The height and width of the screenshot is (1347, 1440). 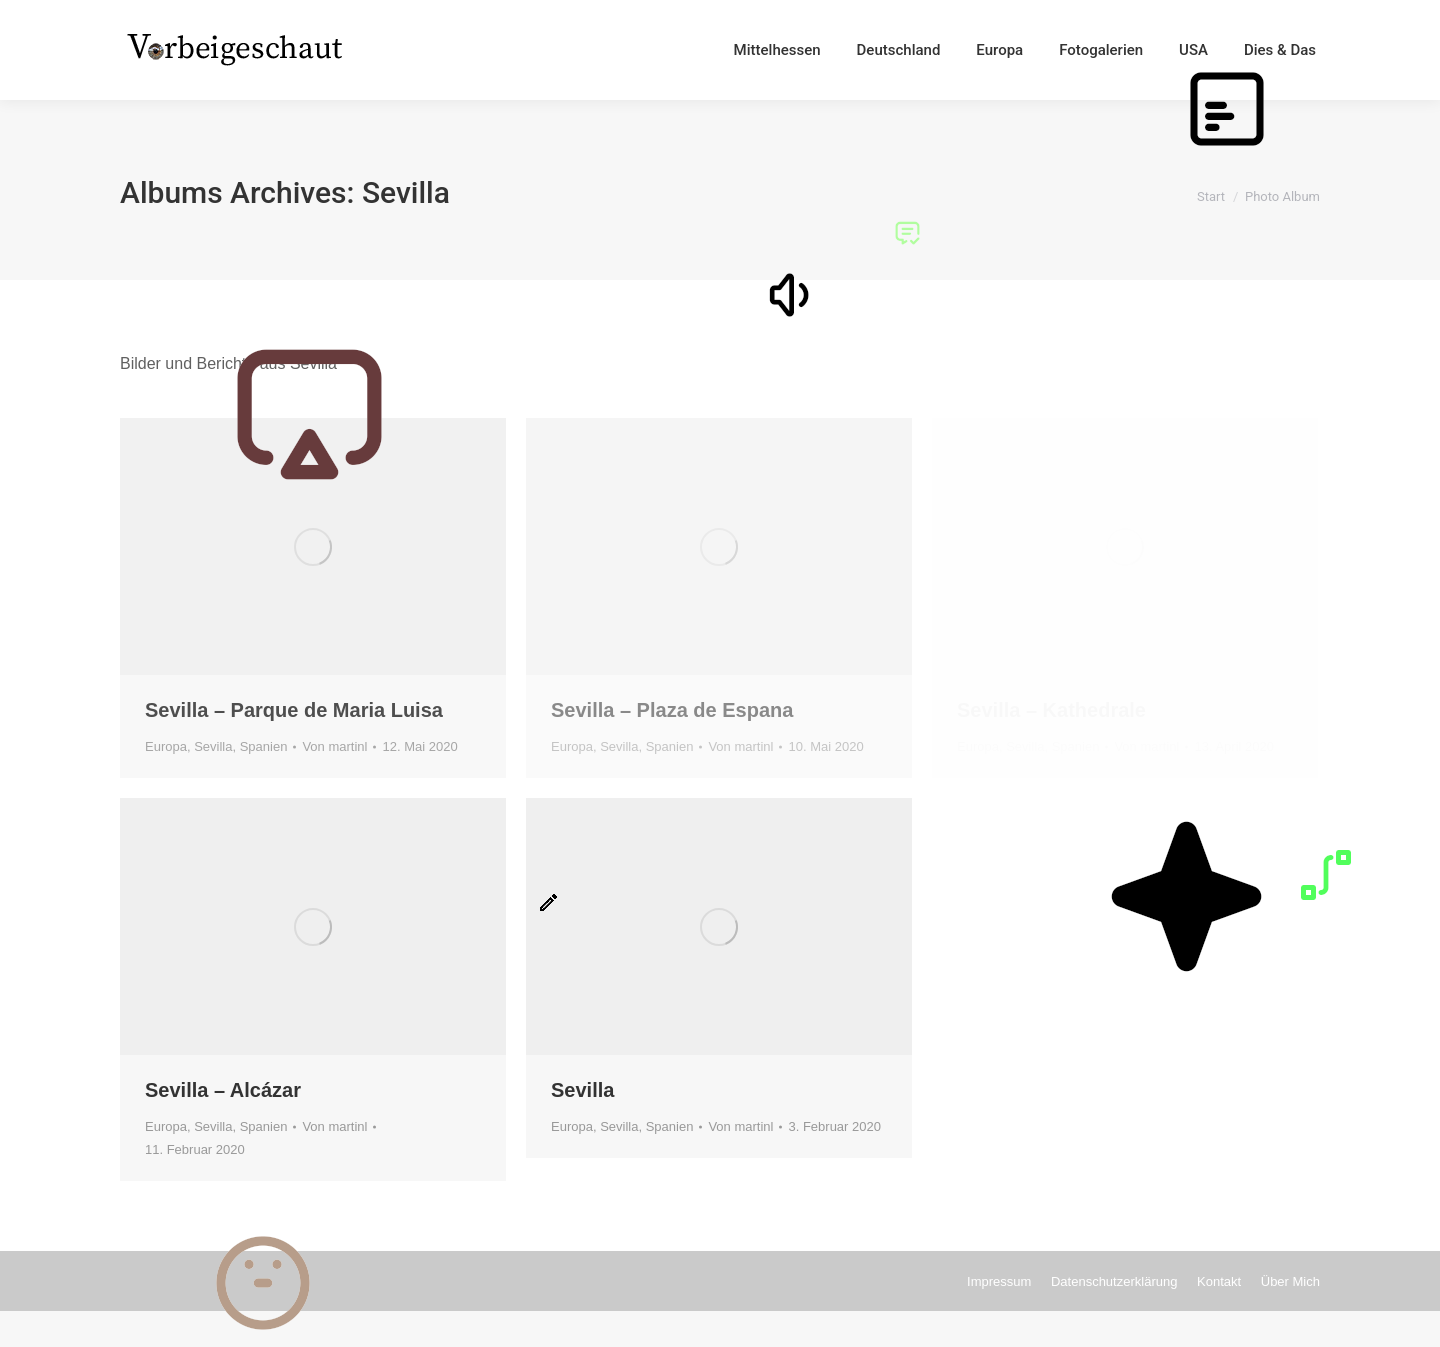 What do you see at coordinates (1326, 875) in the screenshot?
I see `view route between two points` at bounding box center [1326, 875].